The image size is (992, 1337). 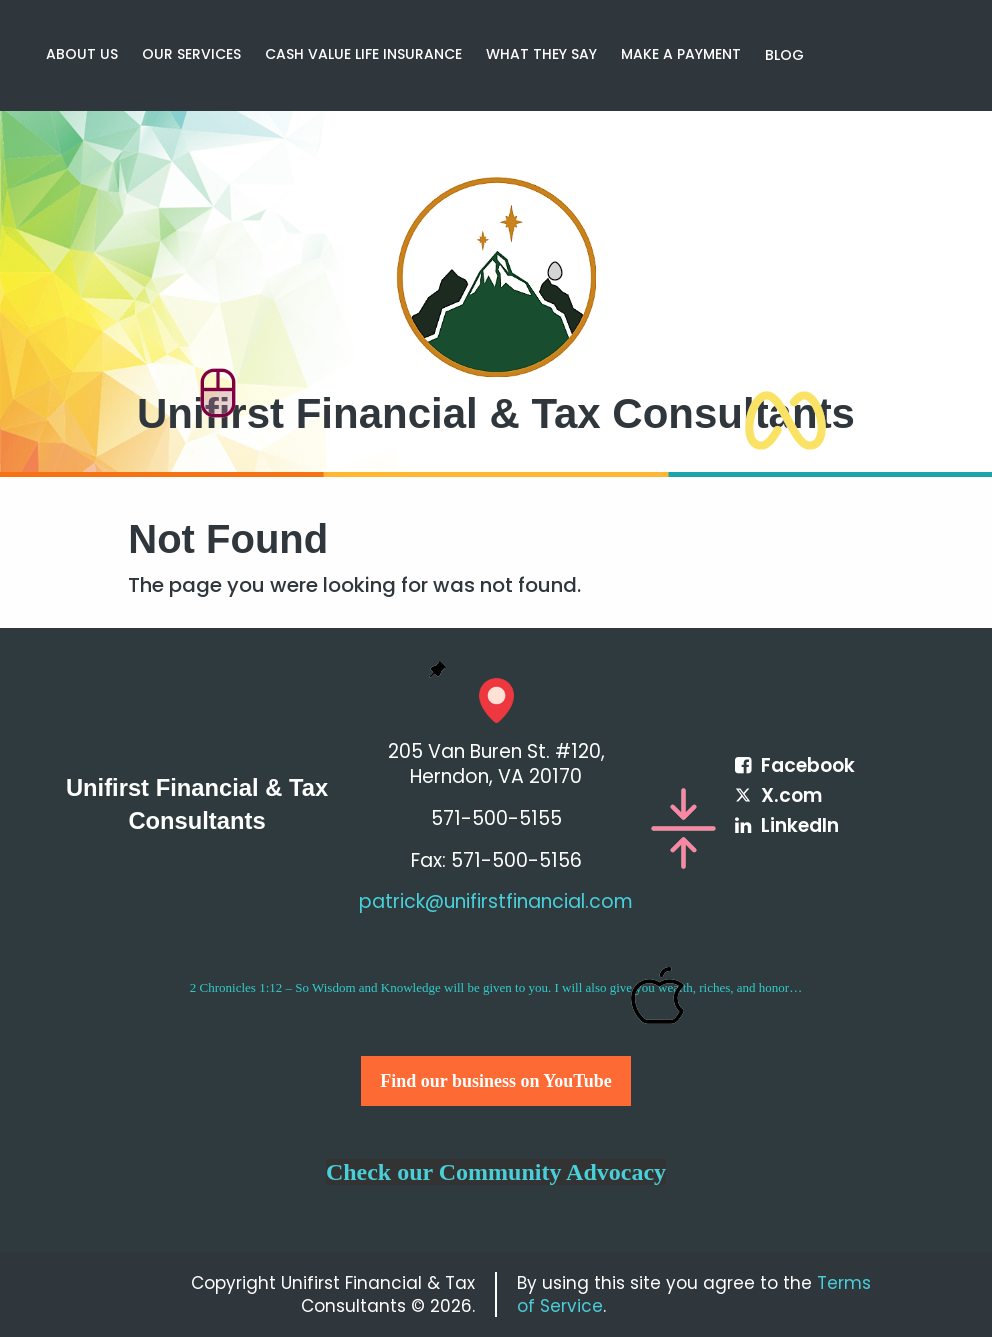 I want to click on Meta company logo, so click(x=785, y=420).